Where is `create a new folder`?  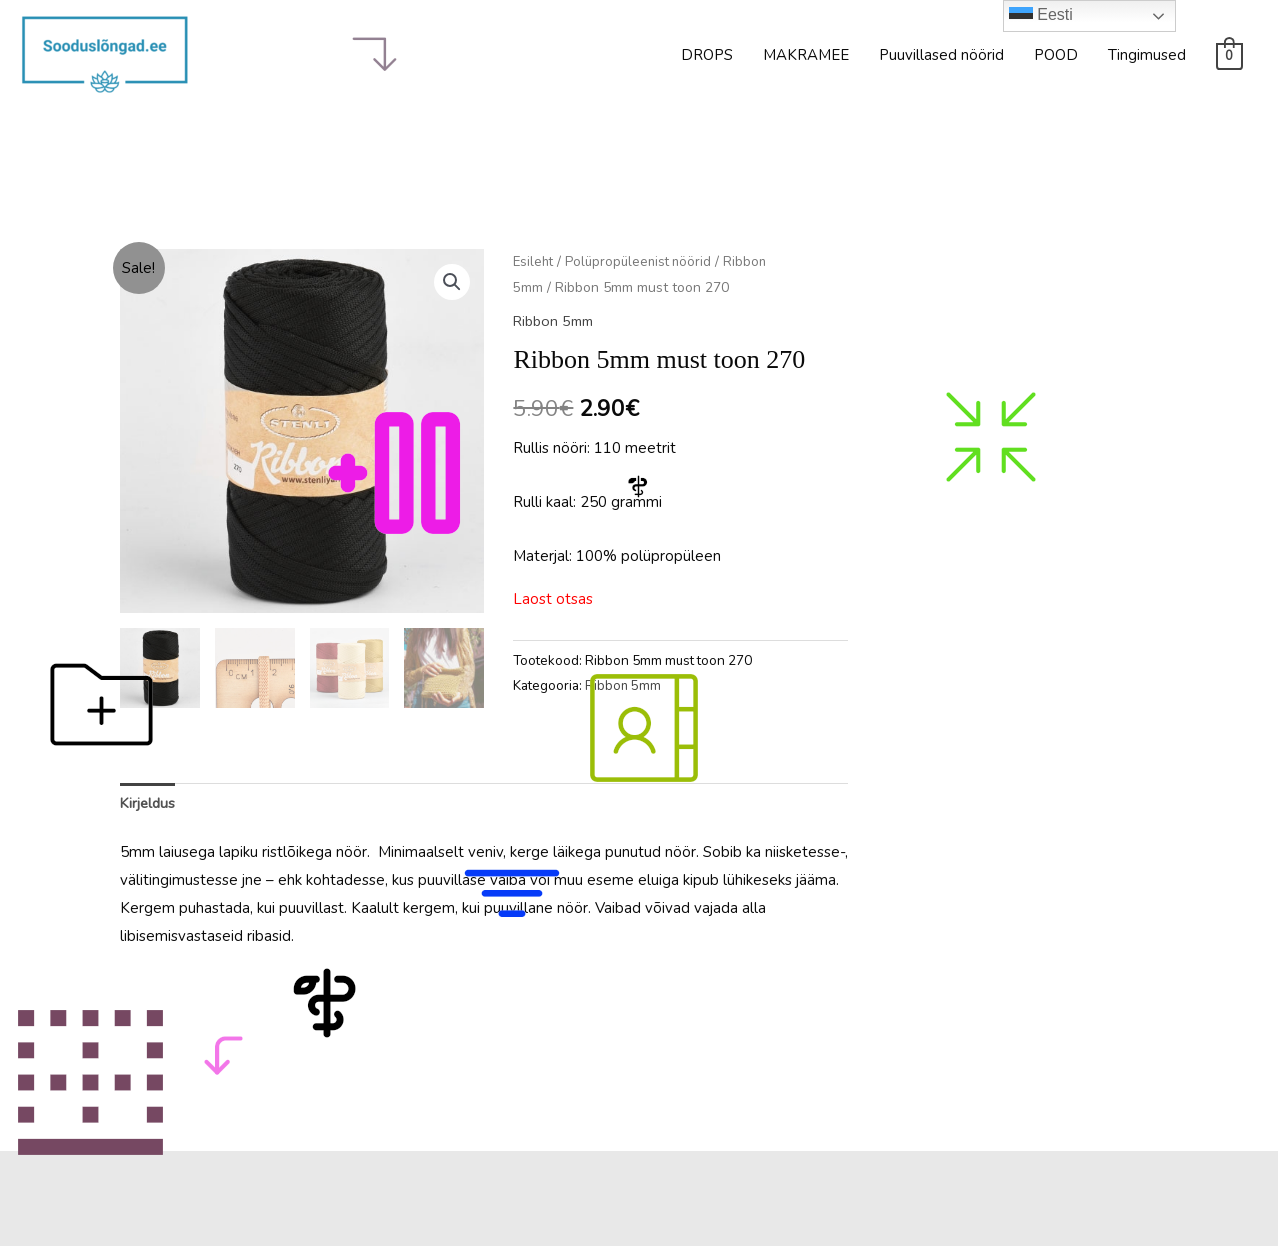
create a new folder is located at coordinates (101, 702).